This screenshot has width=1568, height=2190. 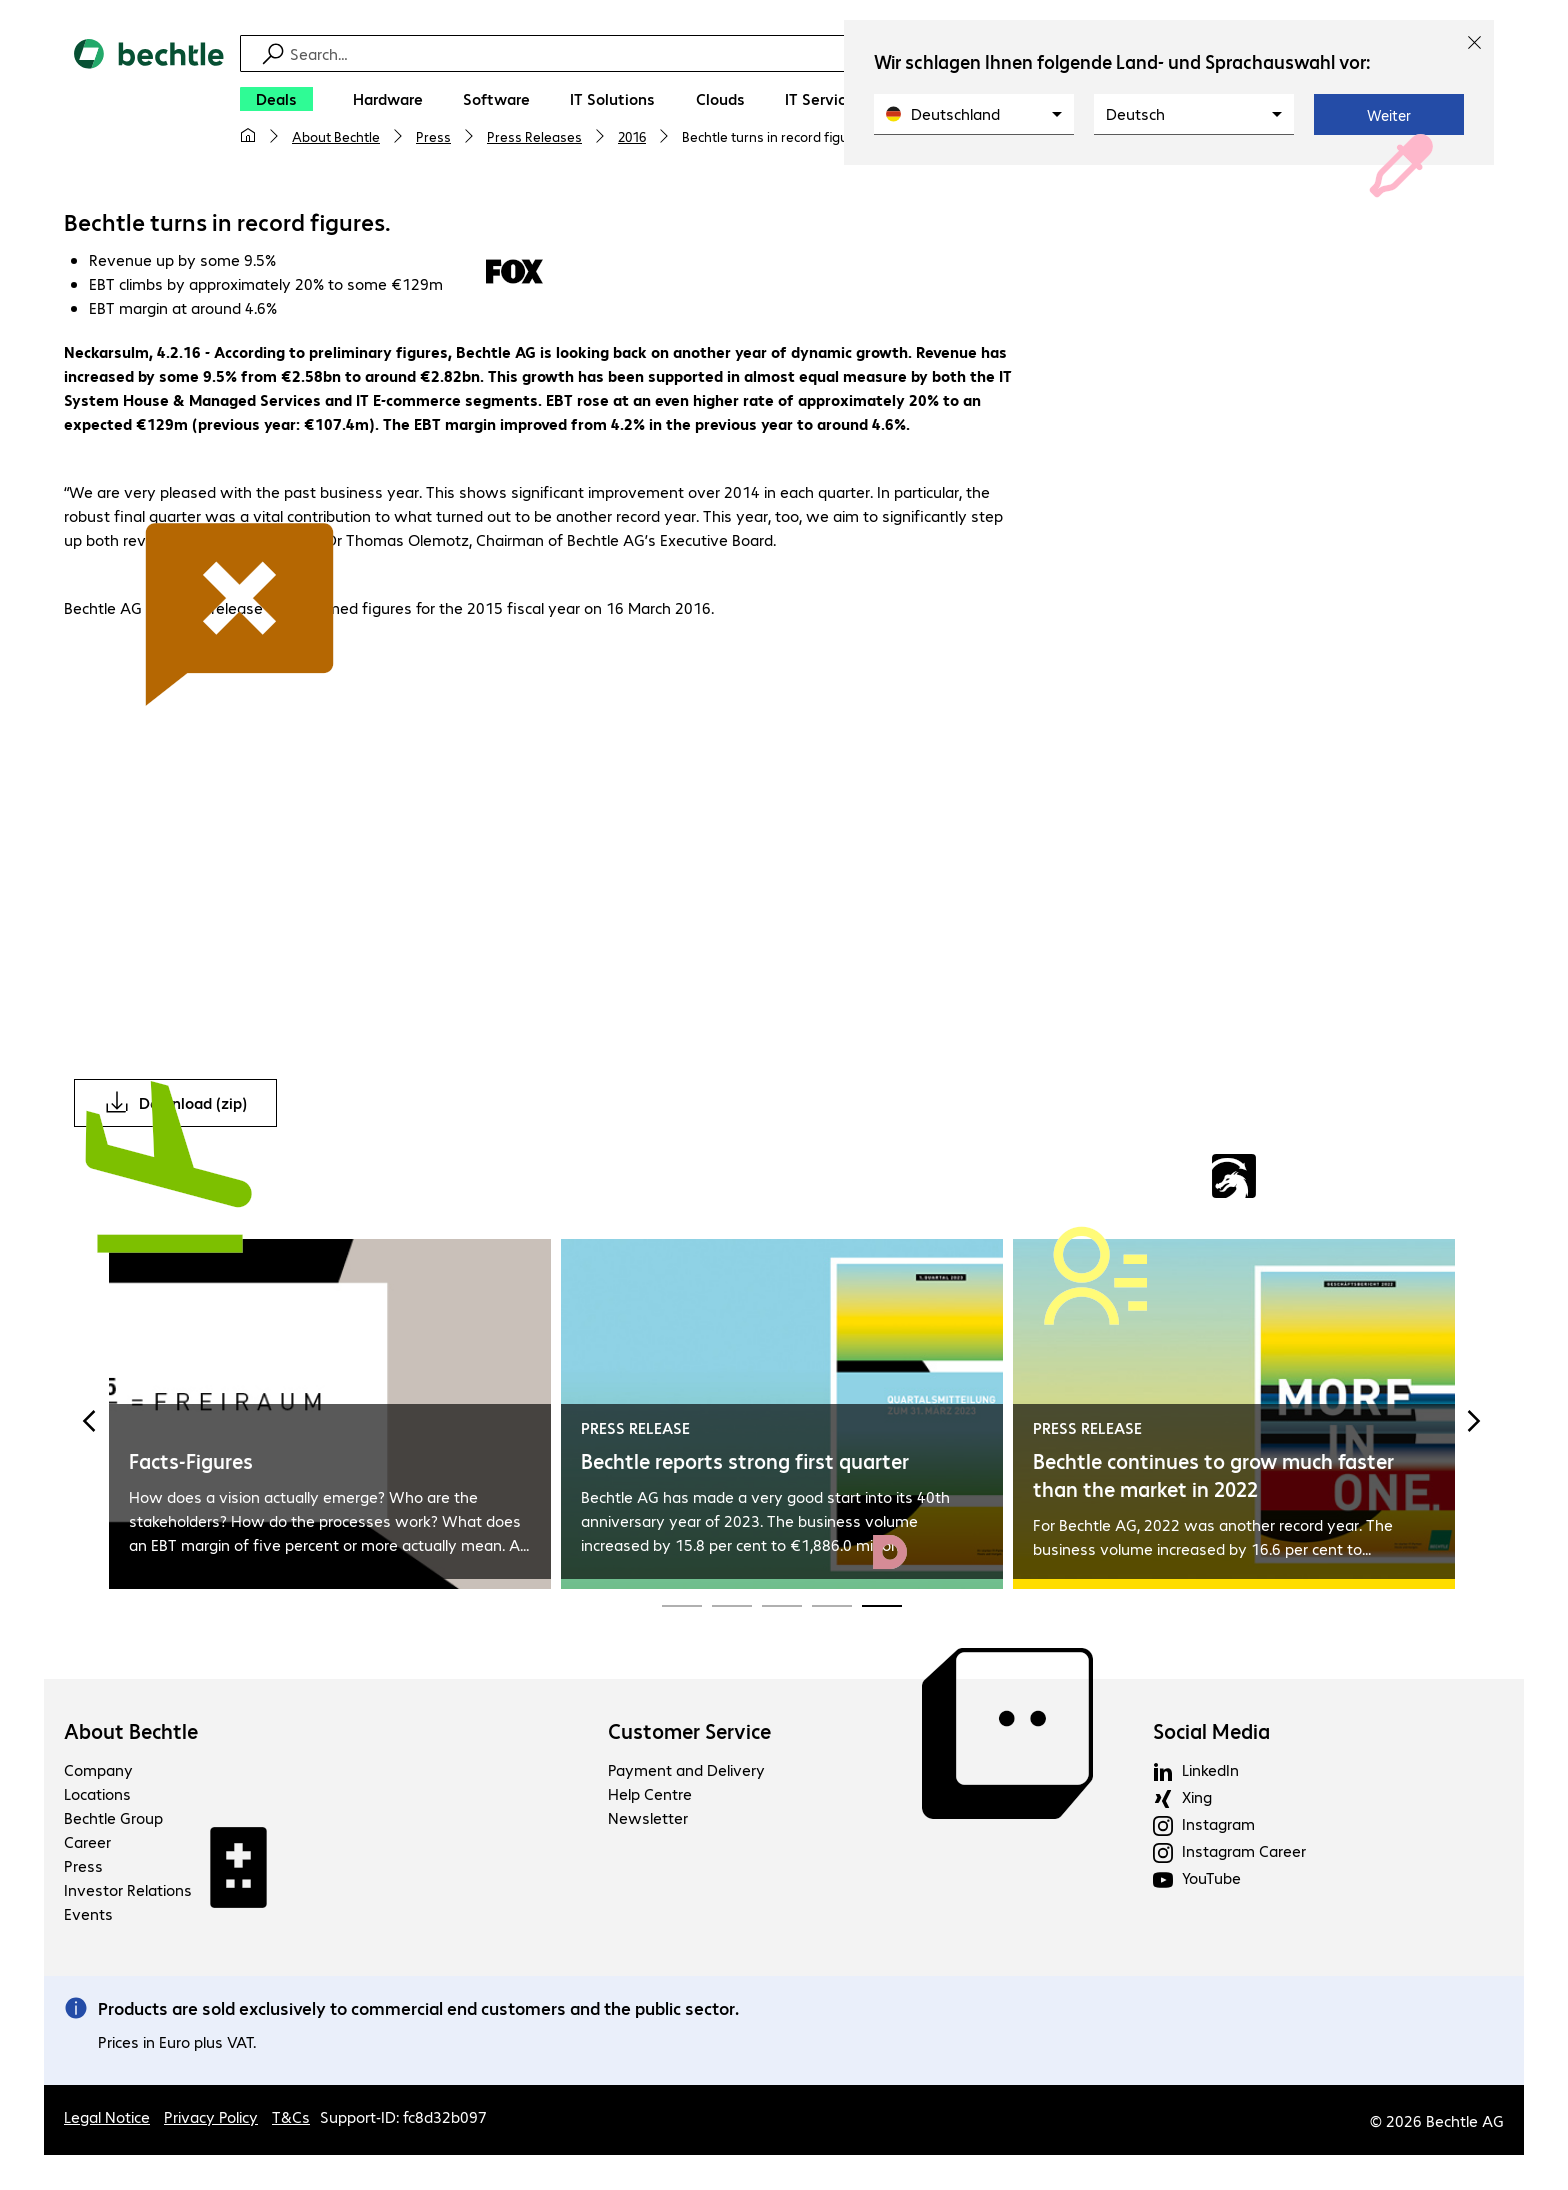 I want to click on open LightBurn laser cutting software, so click(x=1234, y=1176).